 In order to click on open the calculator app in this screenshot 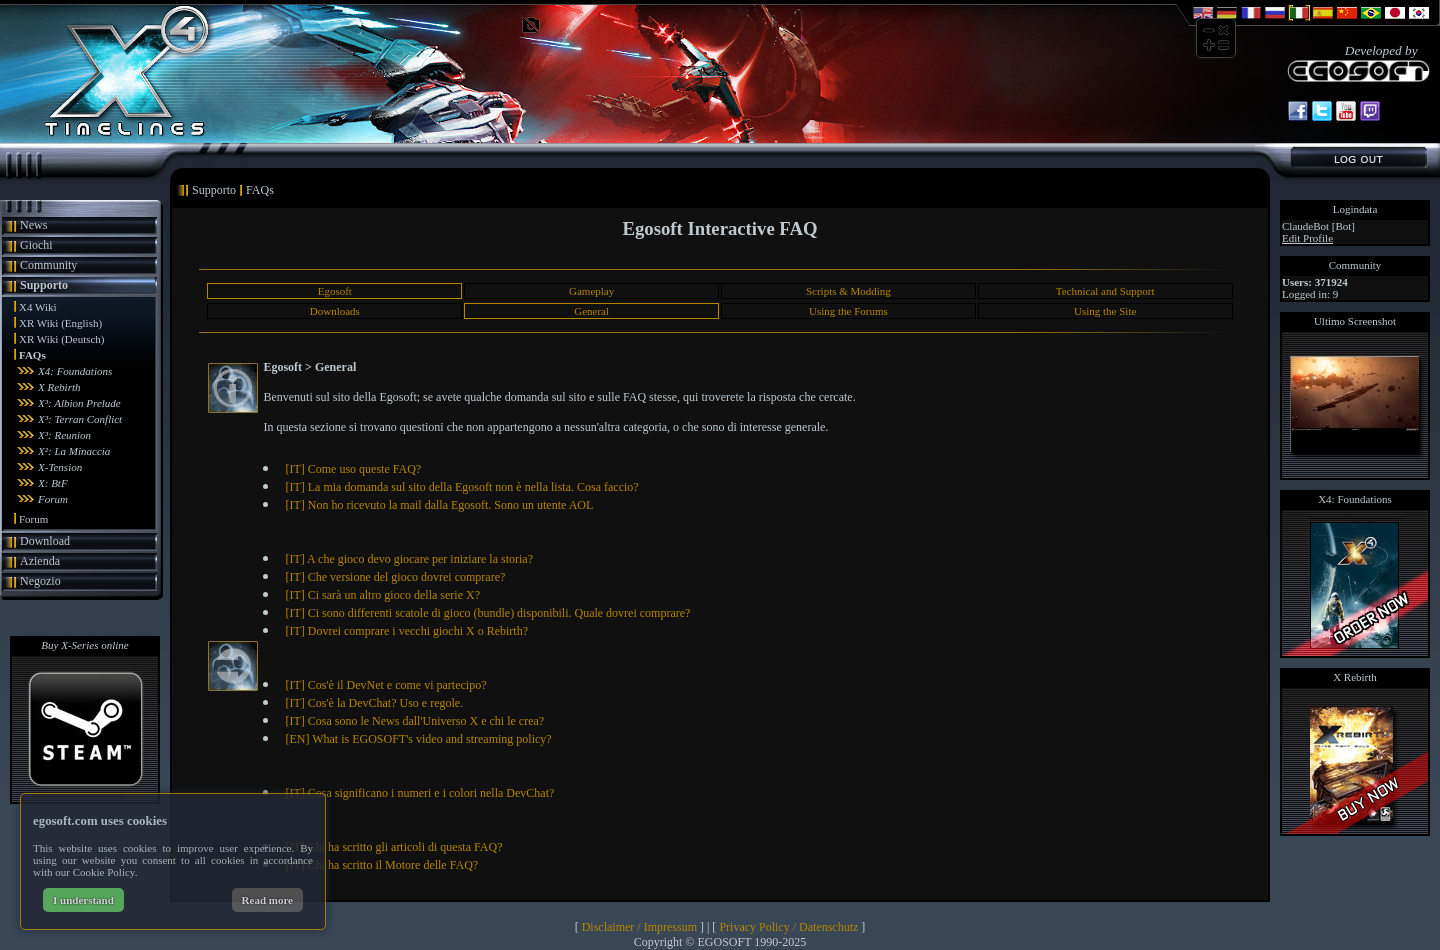, I will do `click(1216, 38)`.